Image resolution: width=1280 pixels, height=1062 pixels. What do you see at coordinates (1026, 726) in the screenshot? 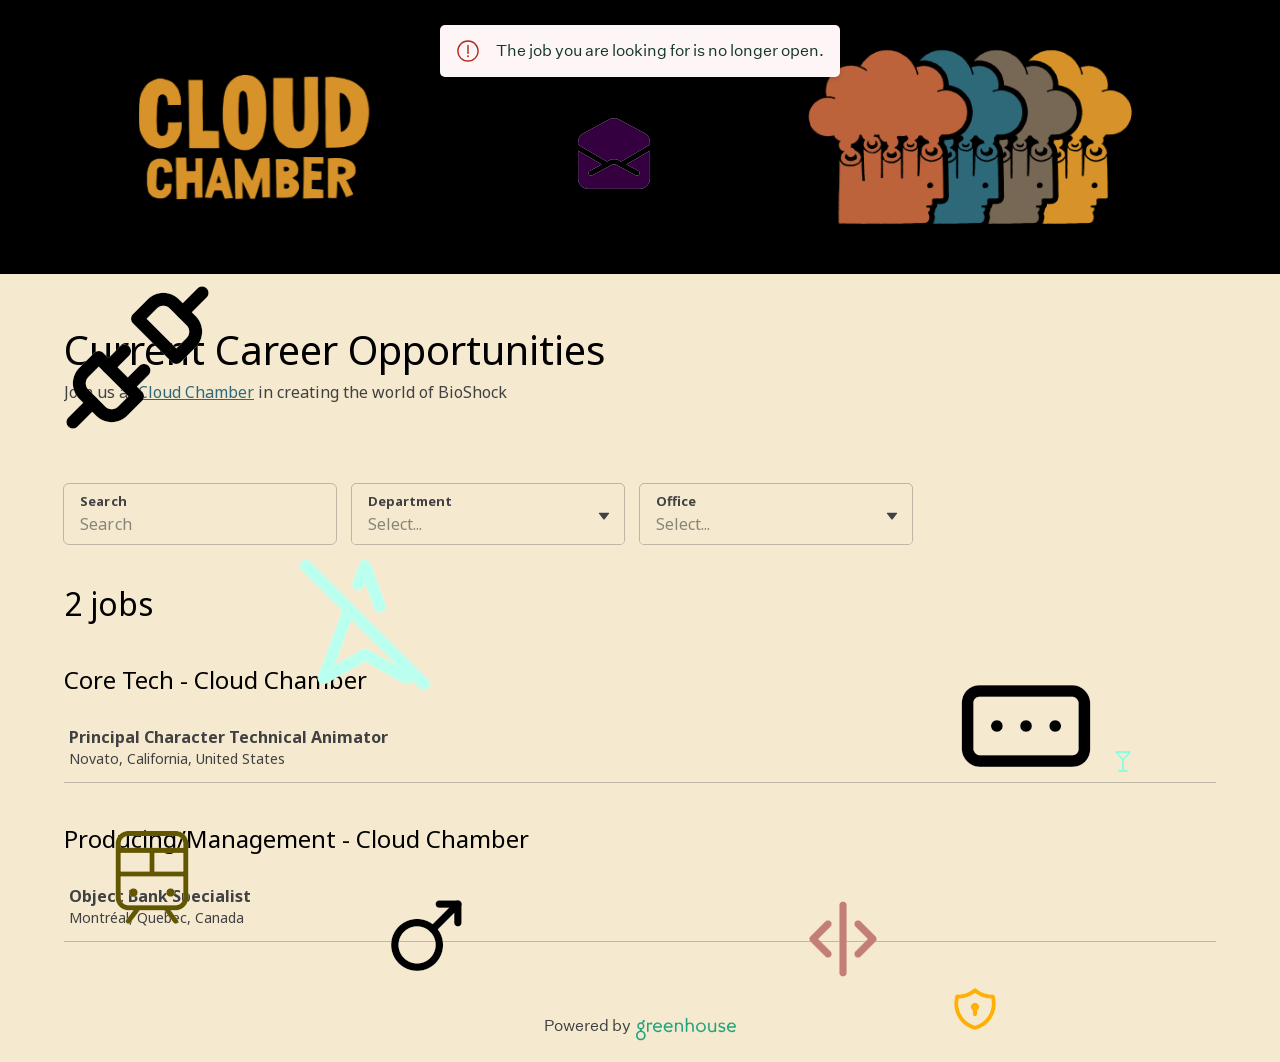
I see `indicates more options or actions available` at bounding box center [1026, 726].